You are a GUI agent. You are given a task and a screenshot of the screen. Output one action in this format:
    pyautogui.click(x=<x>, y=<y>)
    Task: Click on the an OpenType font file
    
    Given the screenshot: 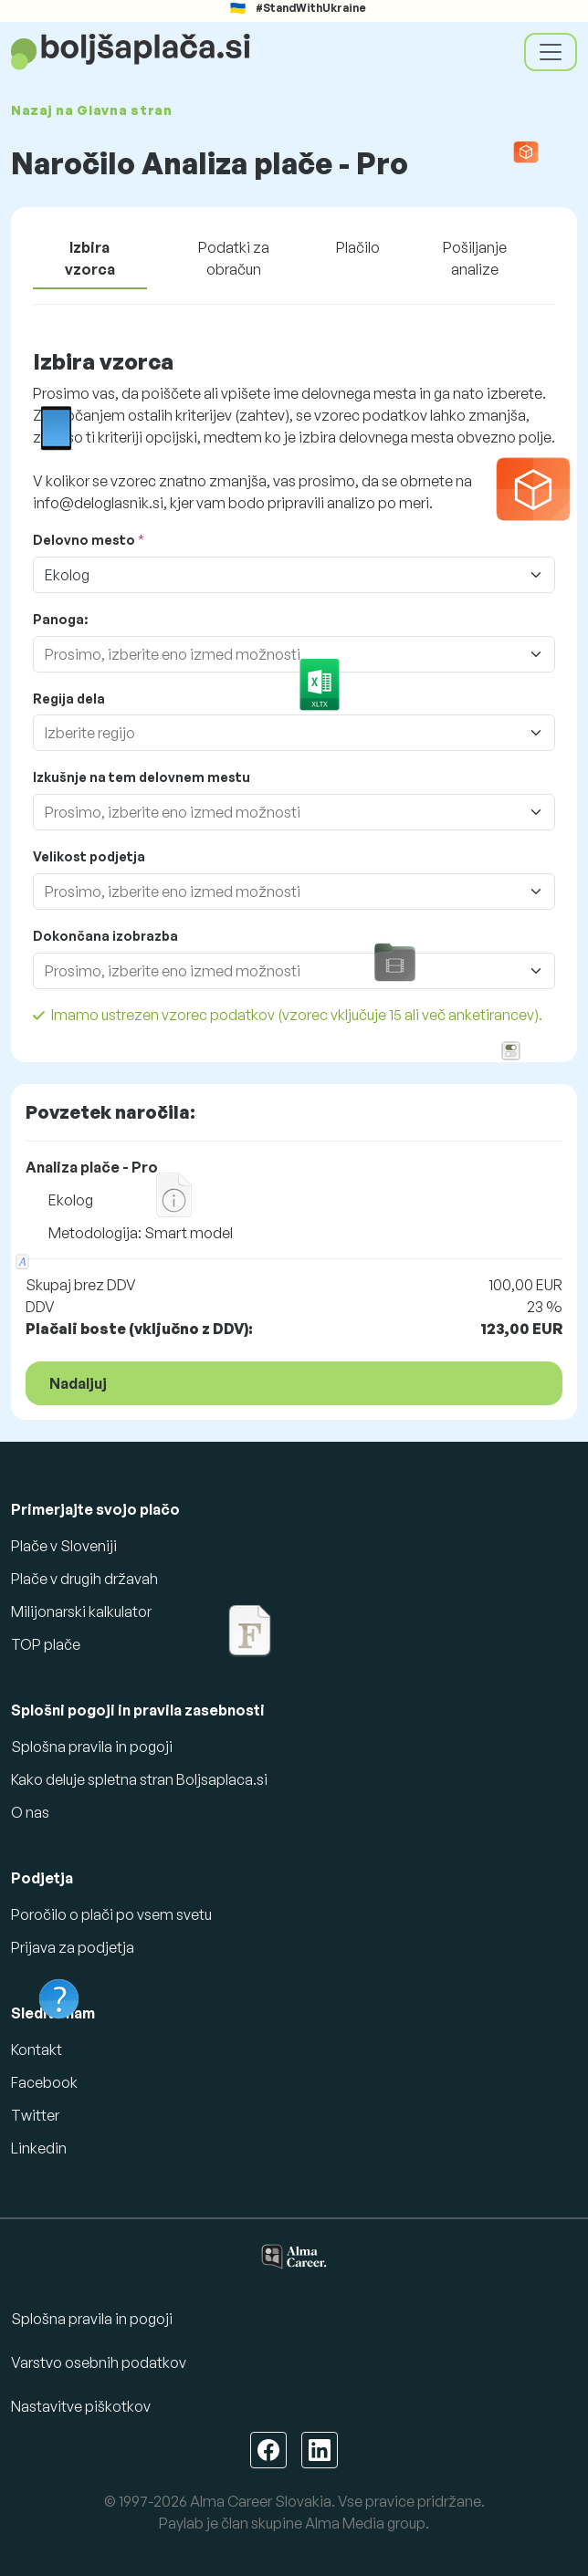 What is the action you would take?
    pyautogui.click(x=22, y=1261)
    